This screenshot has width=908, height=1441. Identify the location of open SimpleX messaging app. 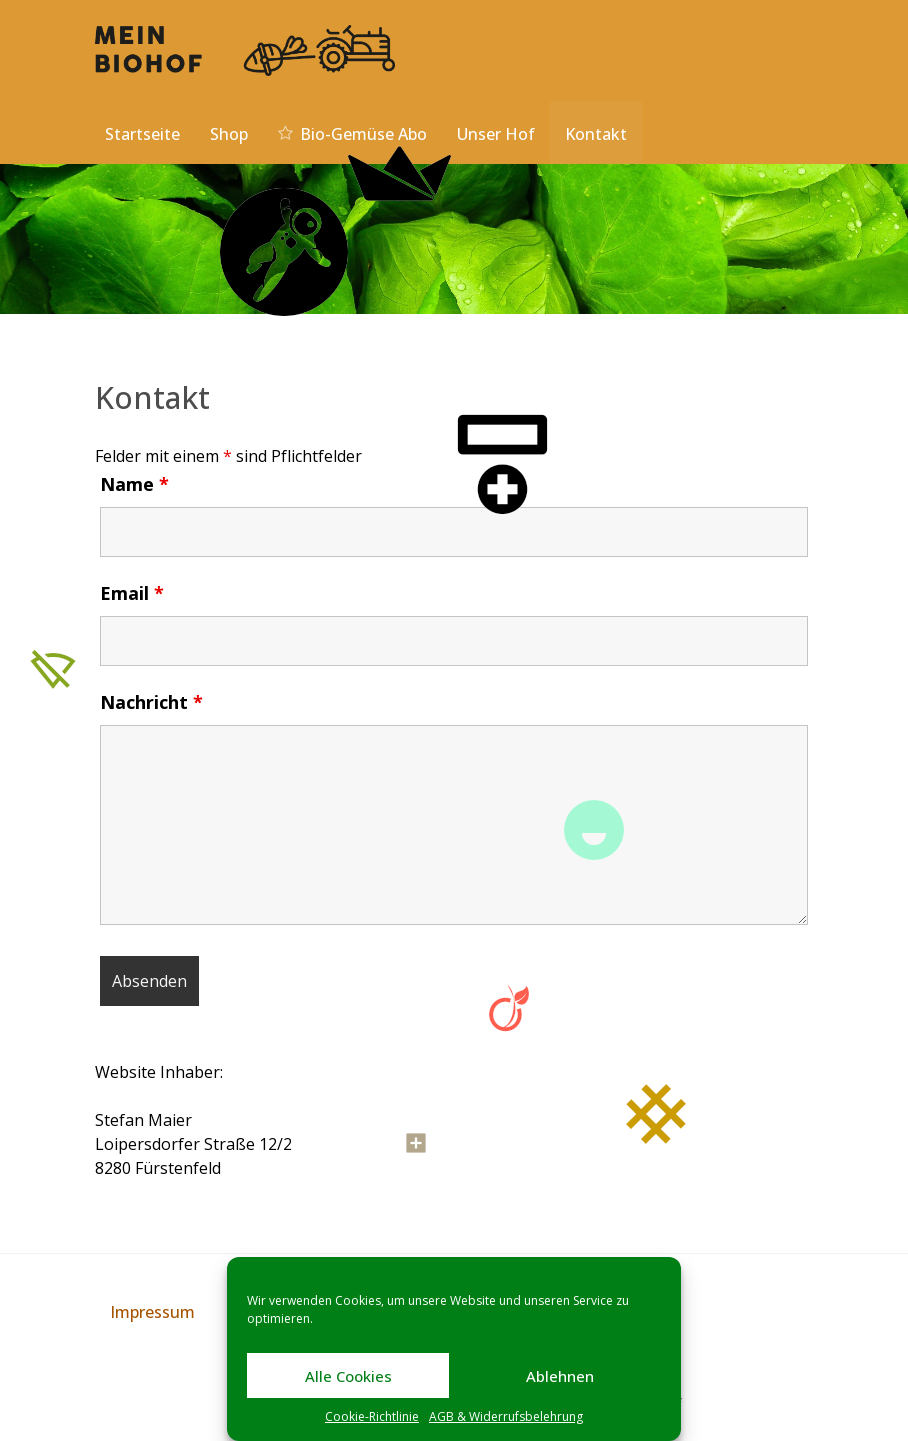
(656, 1114).